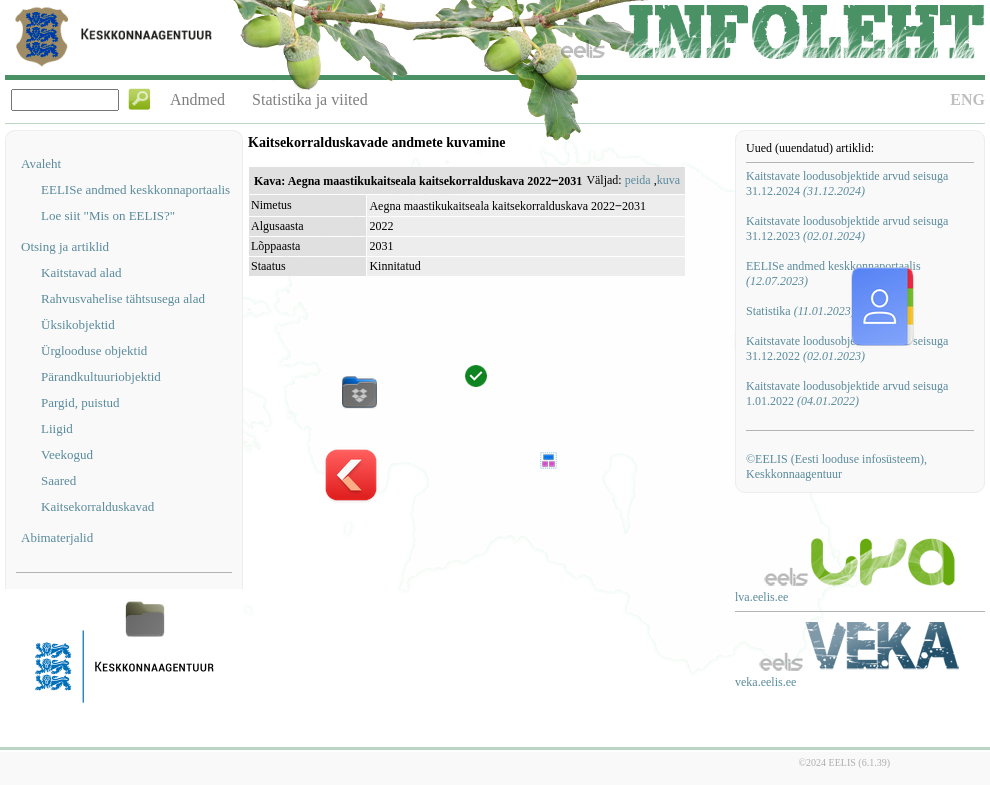 This screenshot has width=990, height=785. Describe the element at coordinates (882, 306) in the screenshot. I see `open the contacts or address book app` at that location.